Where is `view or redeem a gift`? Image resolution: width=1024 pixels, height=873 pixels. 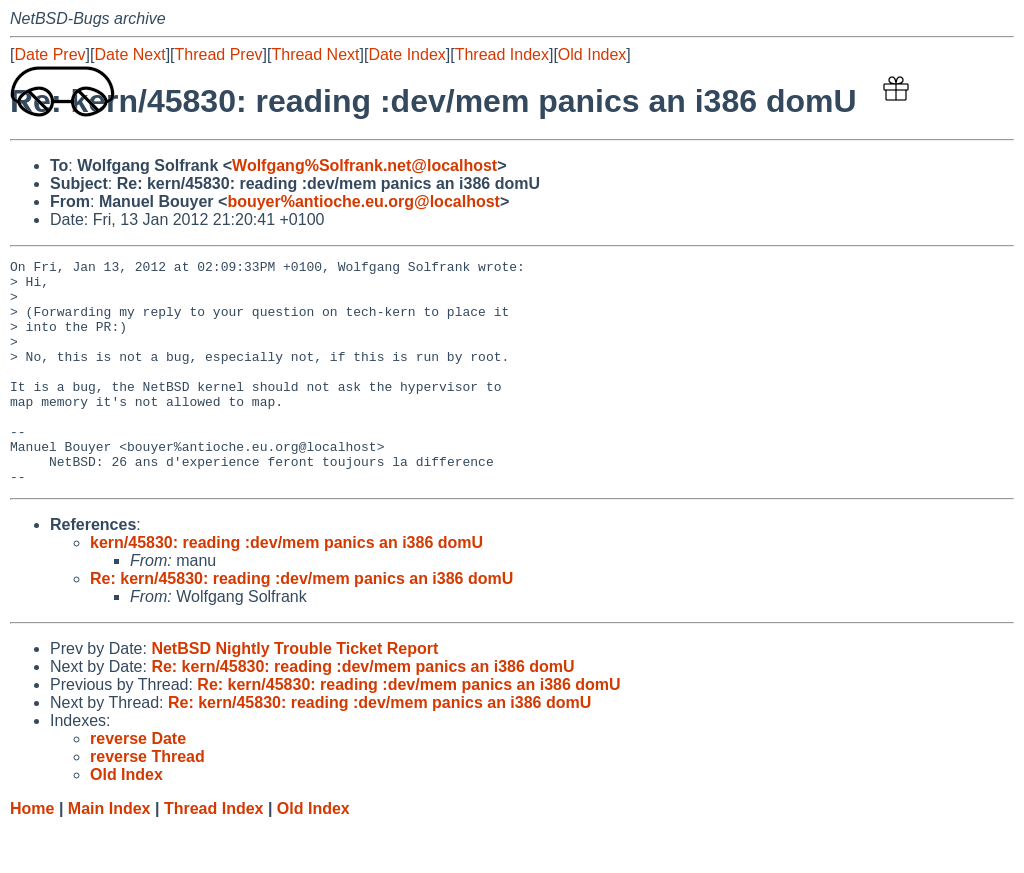
view or redeem a gift is located at coordinates (896, 90).